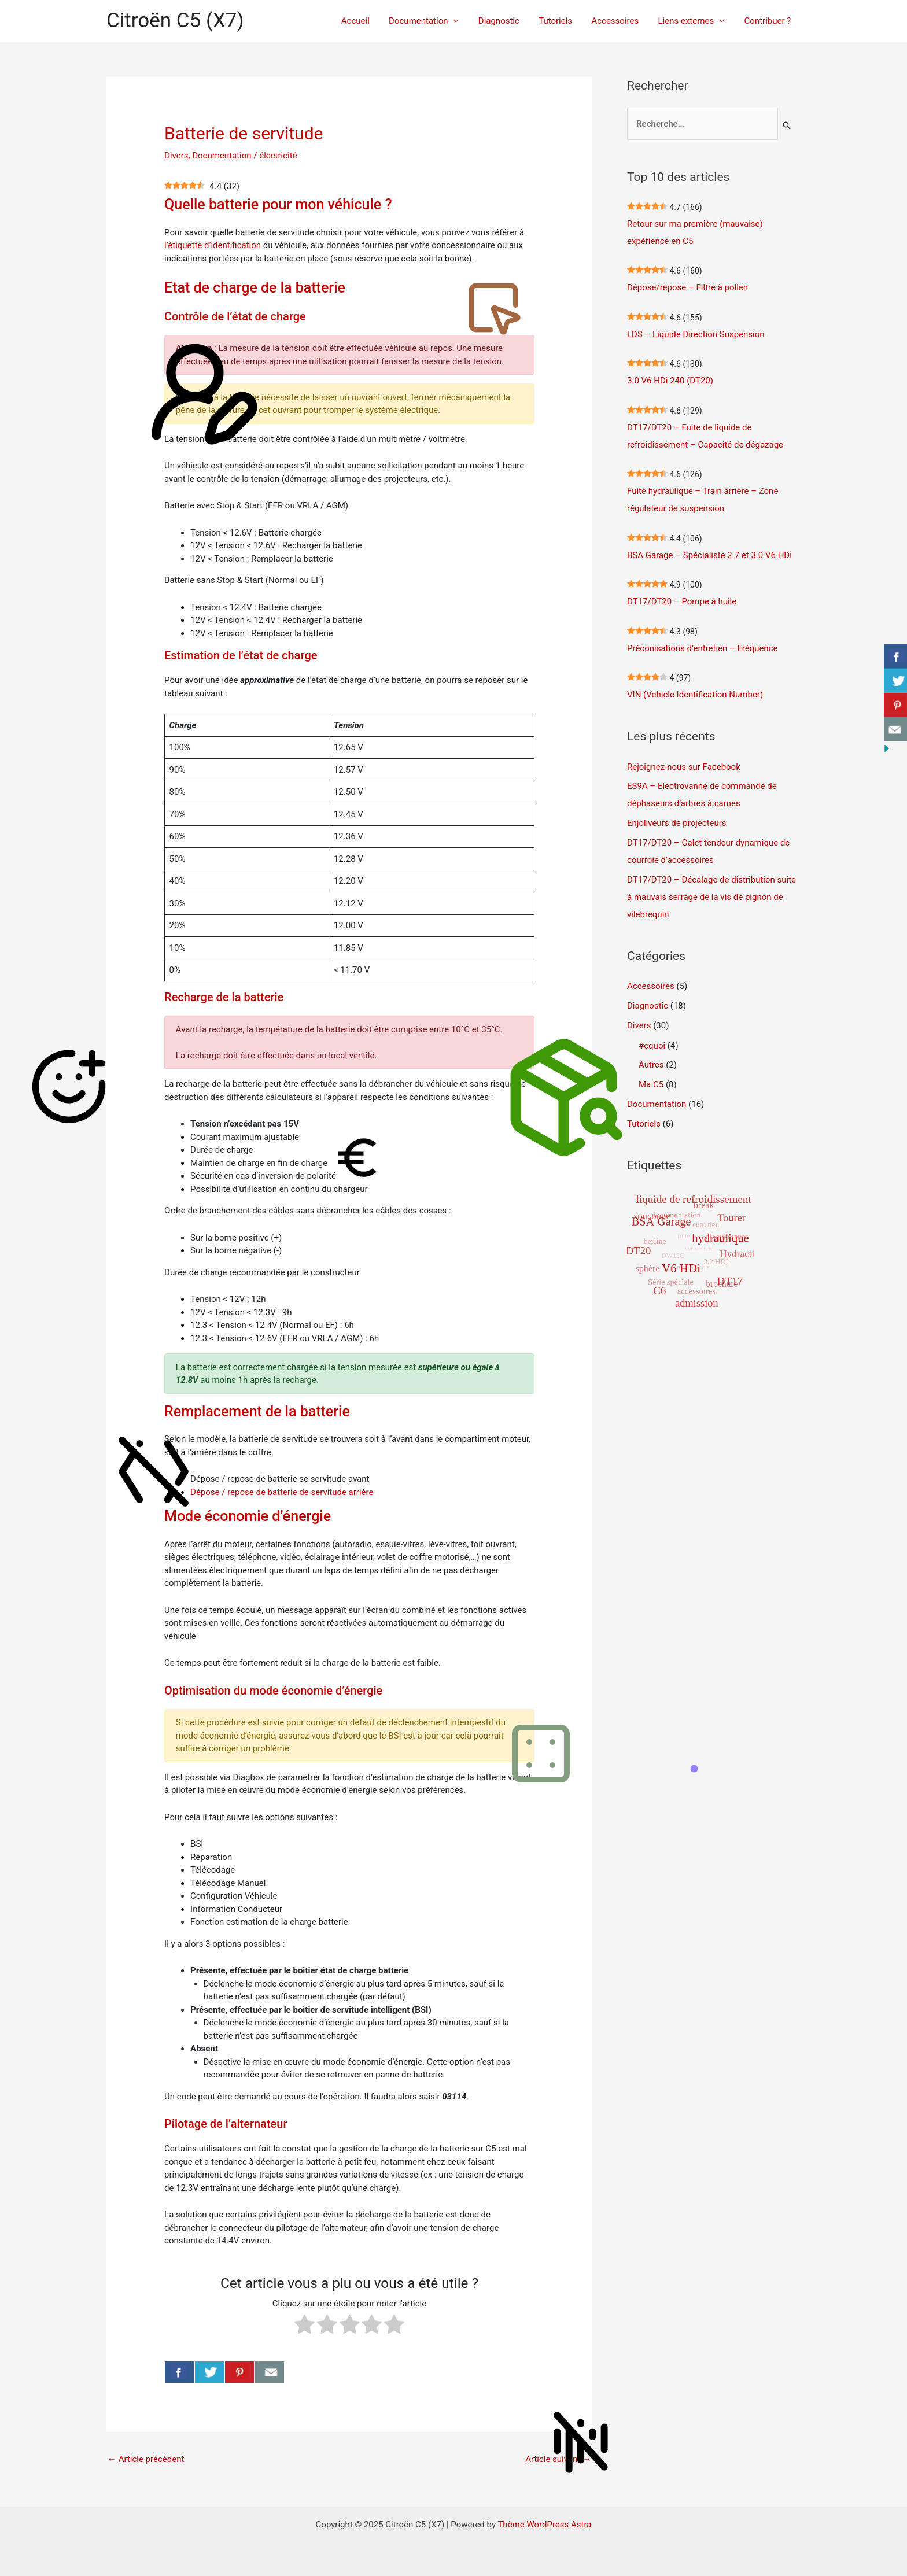 This screenshot has width=907, height=2576. I want to click on search for a package or shipment, so click(563, 1097).